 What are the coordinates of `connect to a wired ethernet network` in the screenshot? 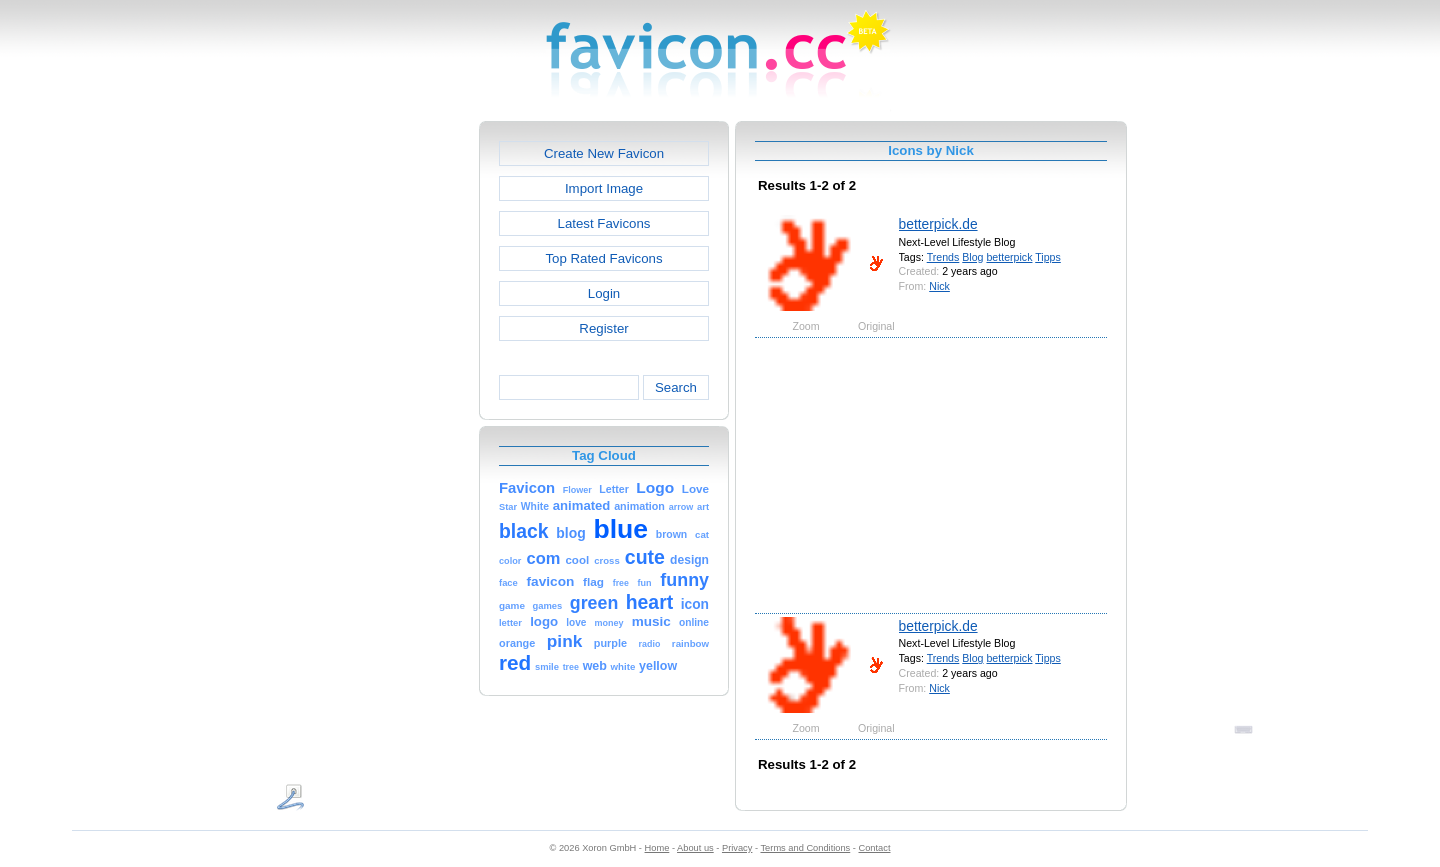 It's located at (290, 797).